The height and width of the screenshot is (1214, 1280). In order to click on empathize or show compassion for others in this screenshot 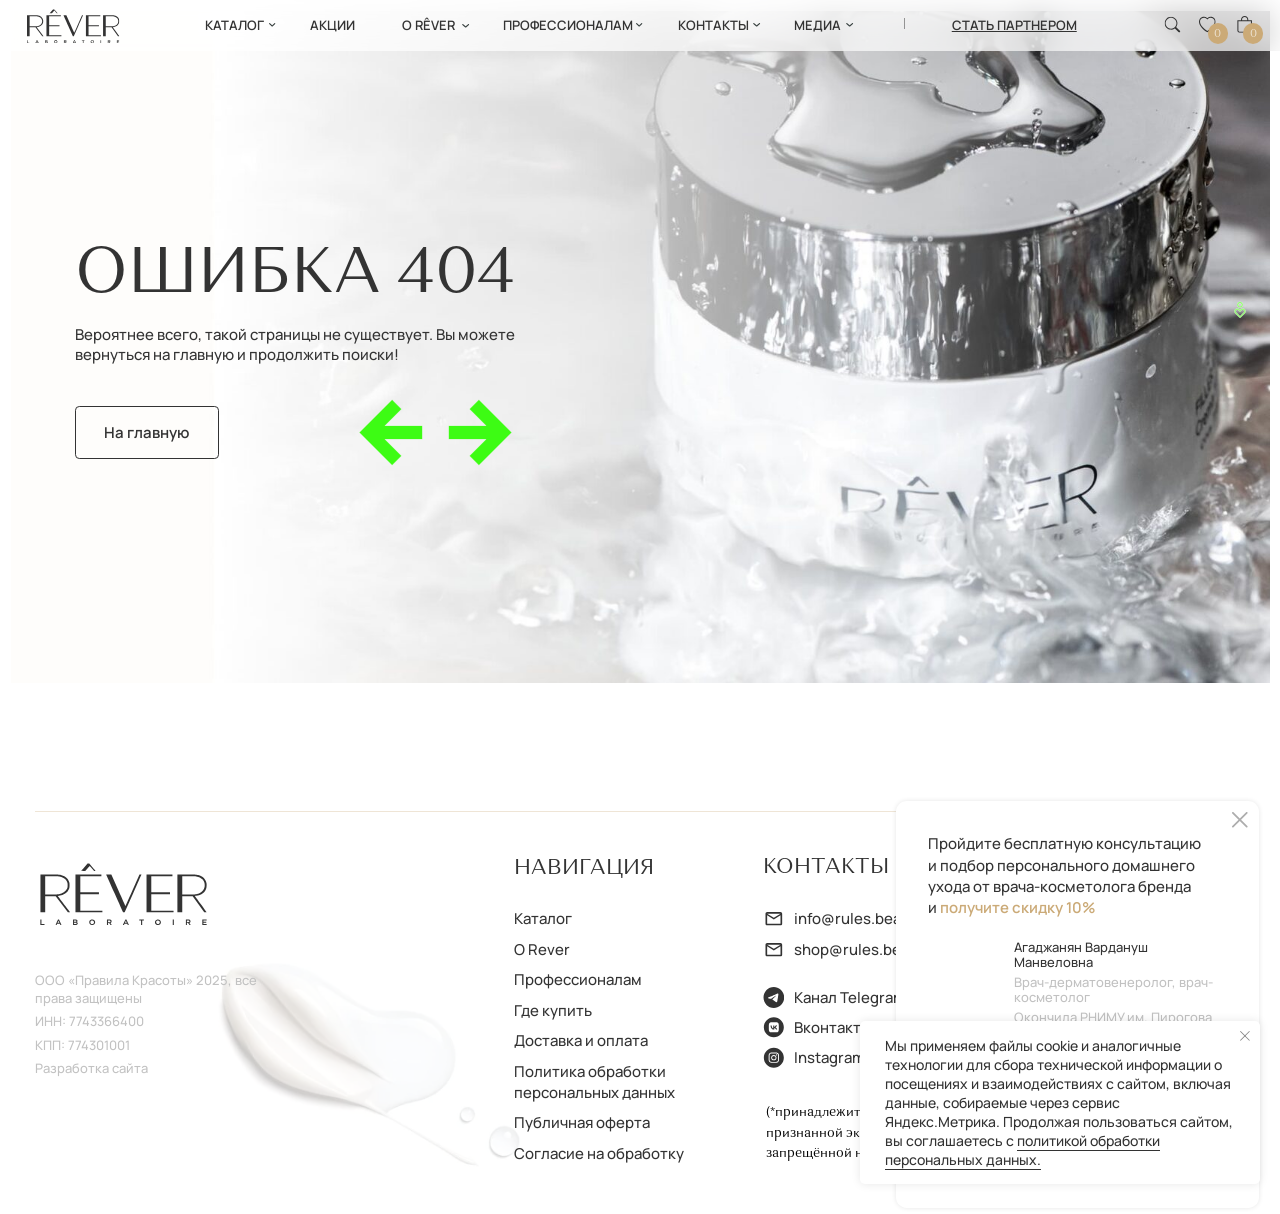, I will do `click(1240, 310)`.